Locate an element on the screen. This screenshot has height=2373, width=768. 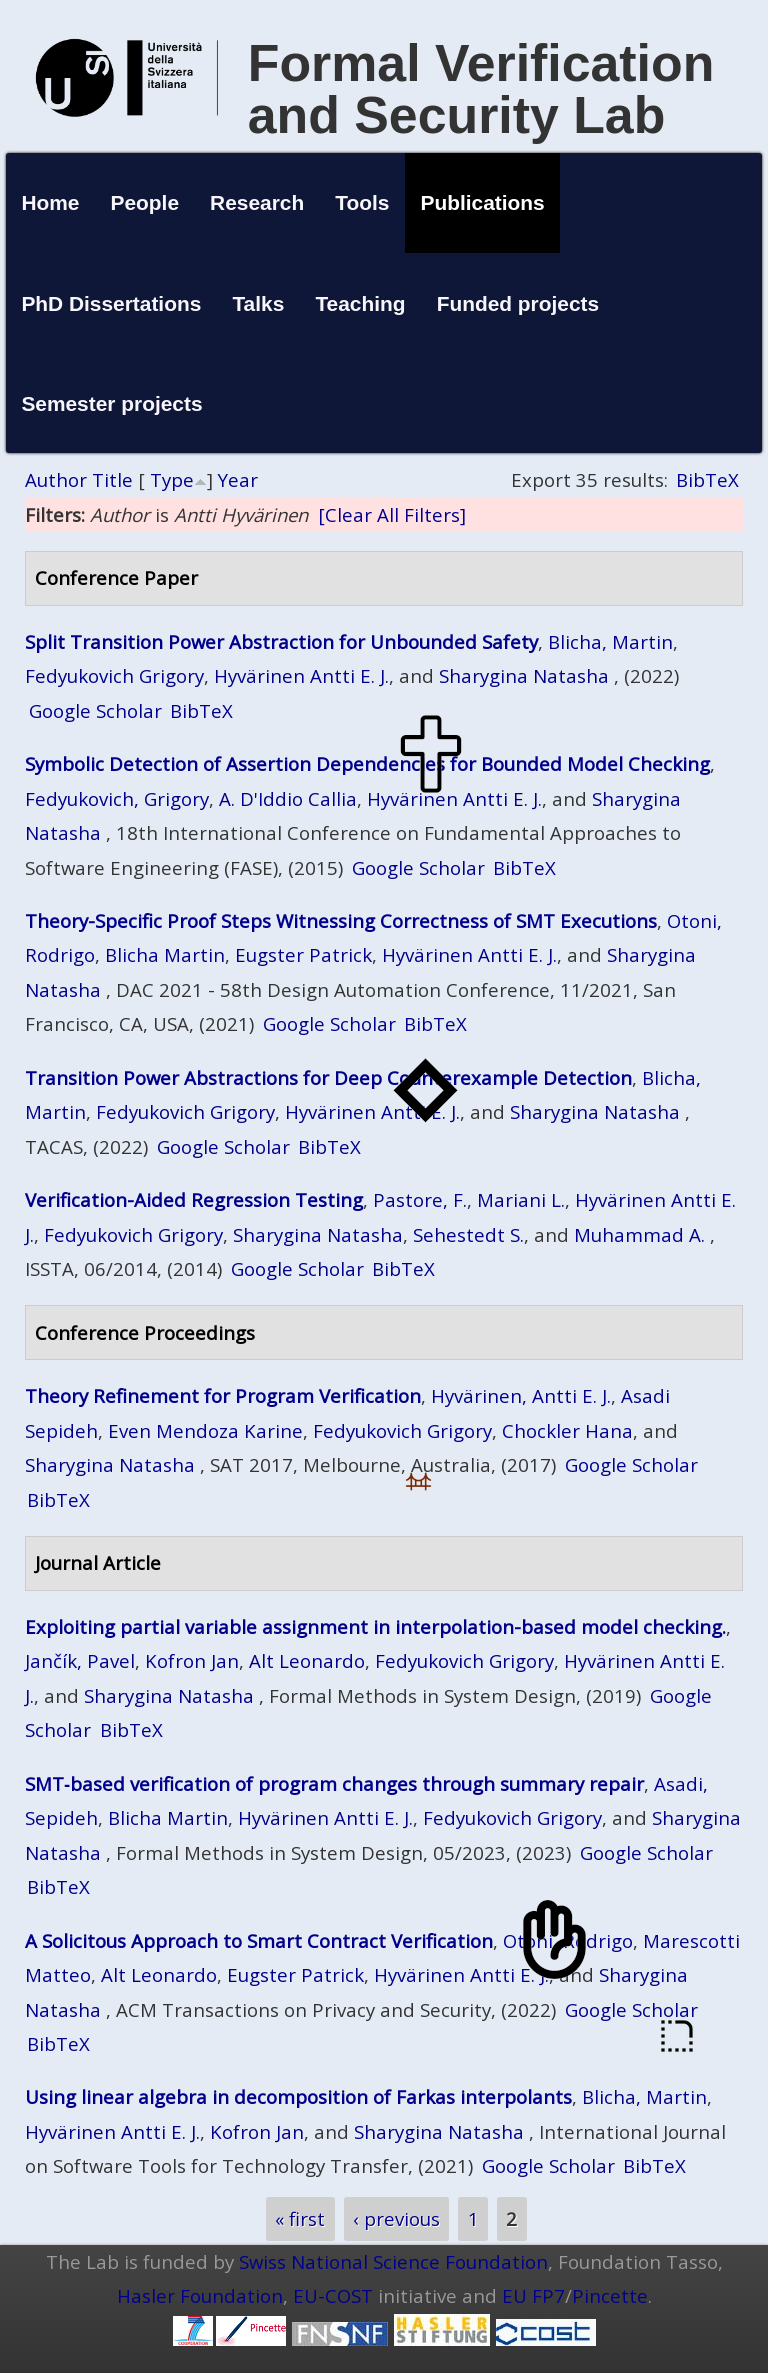
view nearby bridges or crossings is located at coordinates (418, 1481).